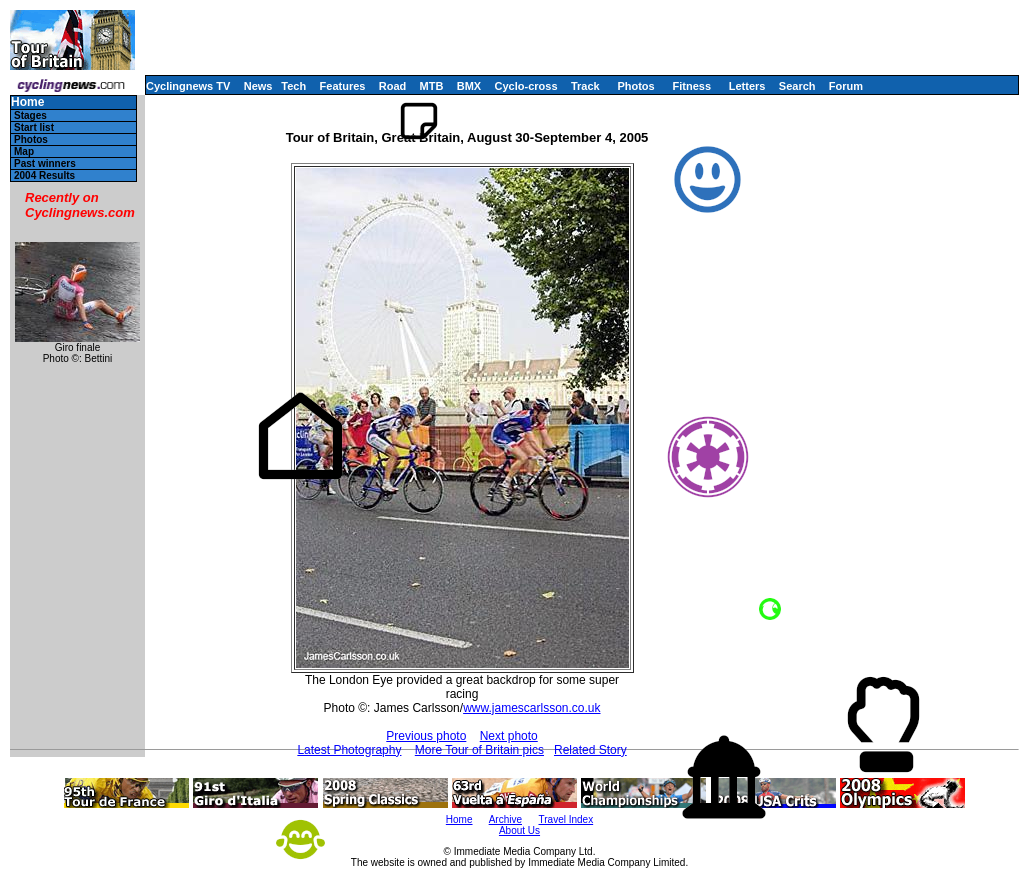  Describe the element at coordinates (883, 724) in the screenshot. I see `indicate a fist bump or greeting gesture` at that location.